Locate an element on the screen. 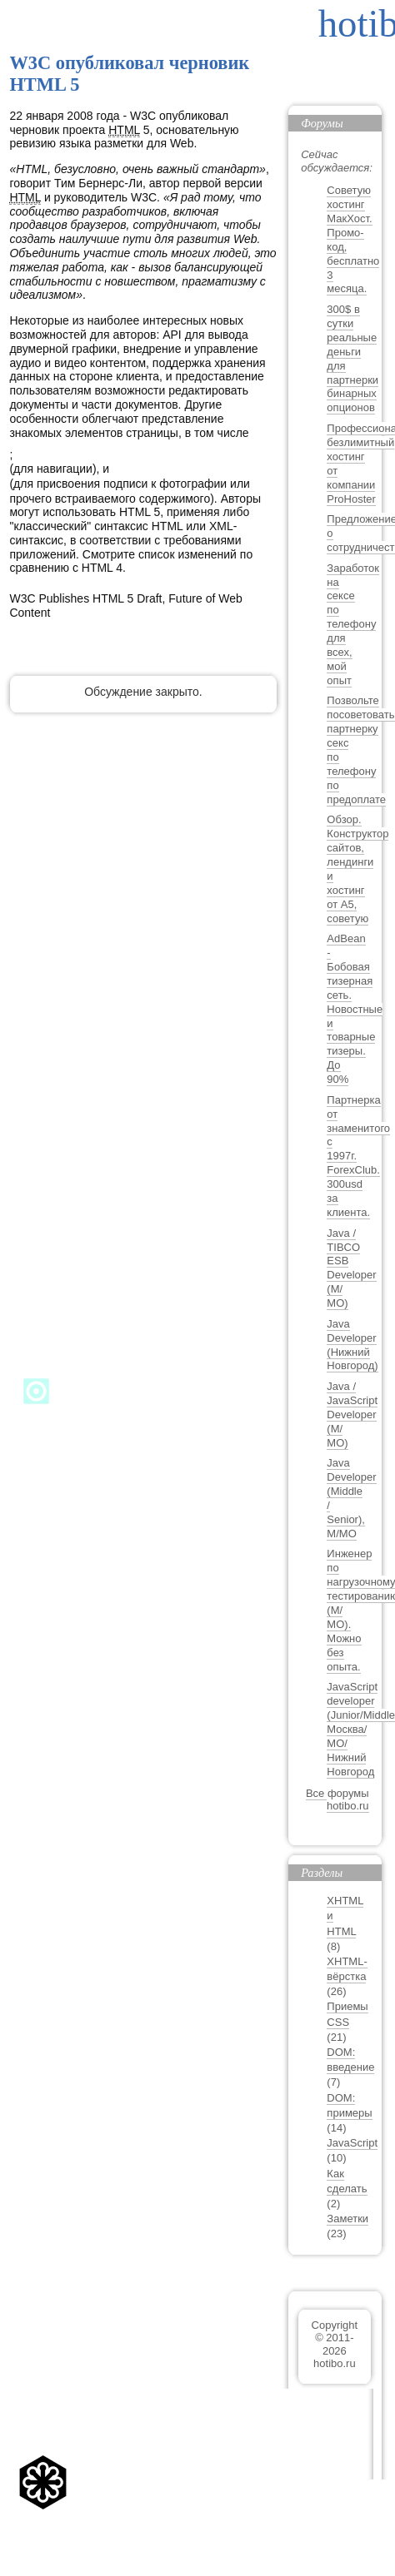 The image size is (395, 2576). open boxy svg vector graphics editor is located at coordinates (42, 2482).